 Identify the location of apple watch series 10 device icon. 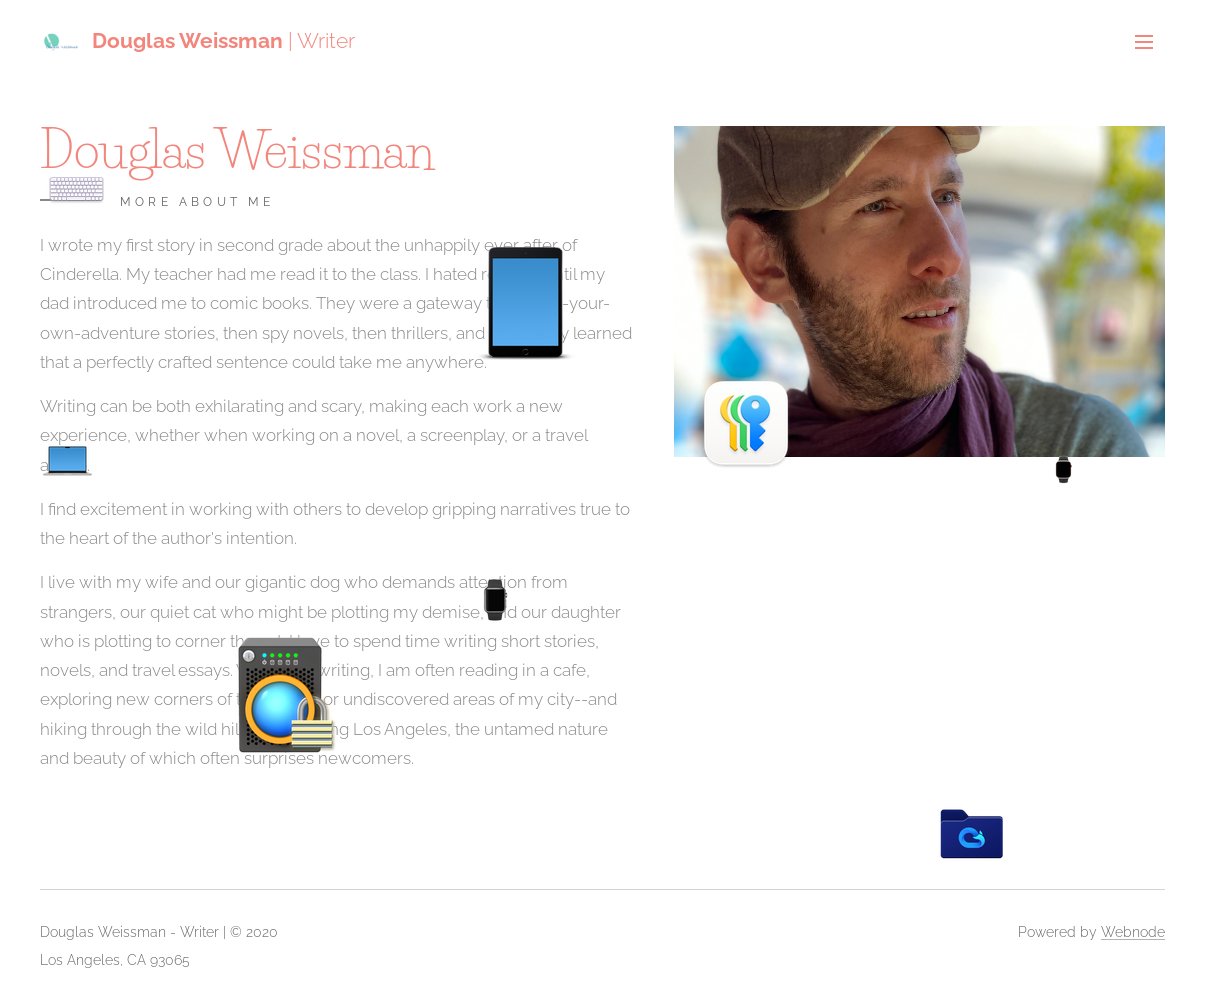
(1063, 469).